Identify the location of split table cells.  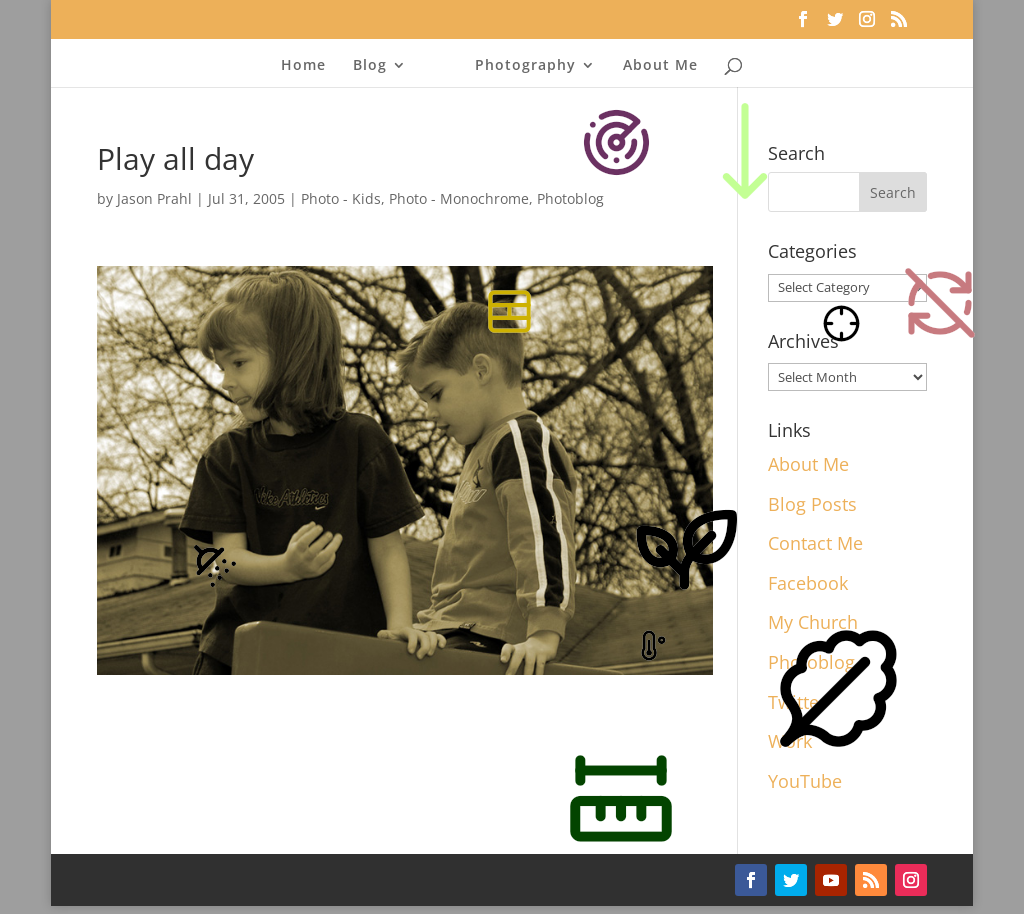
(509, 311).